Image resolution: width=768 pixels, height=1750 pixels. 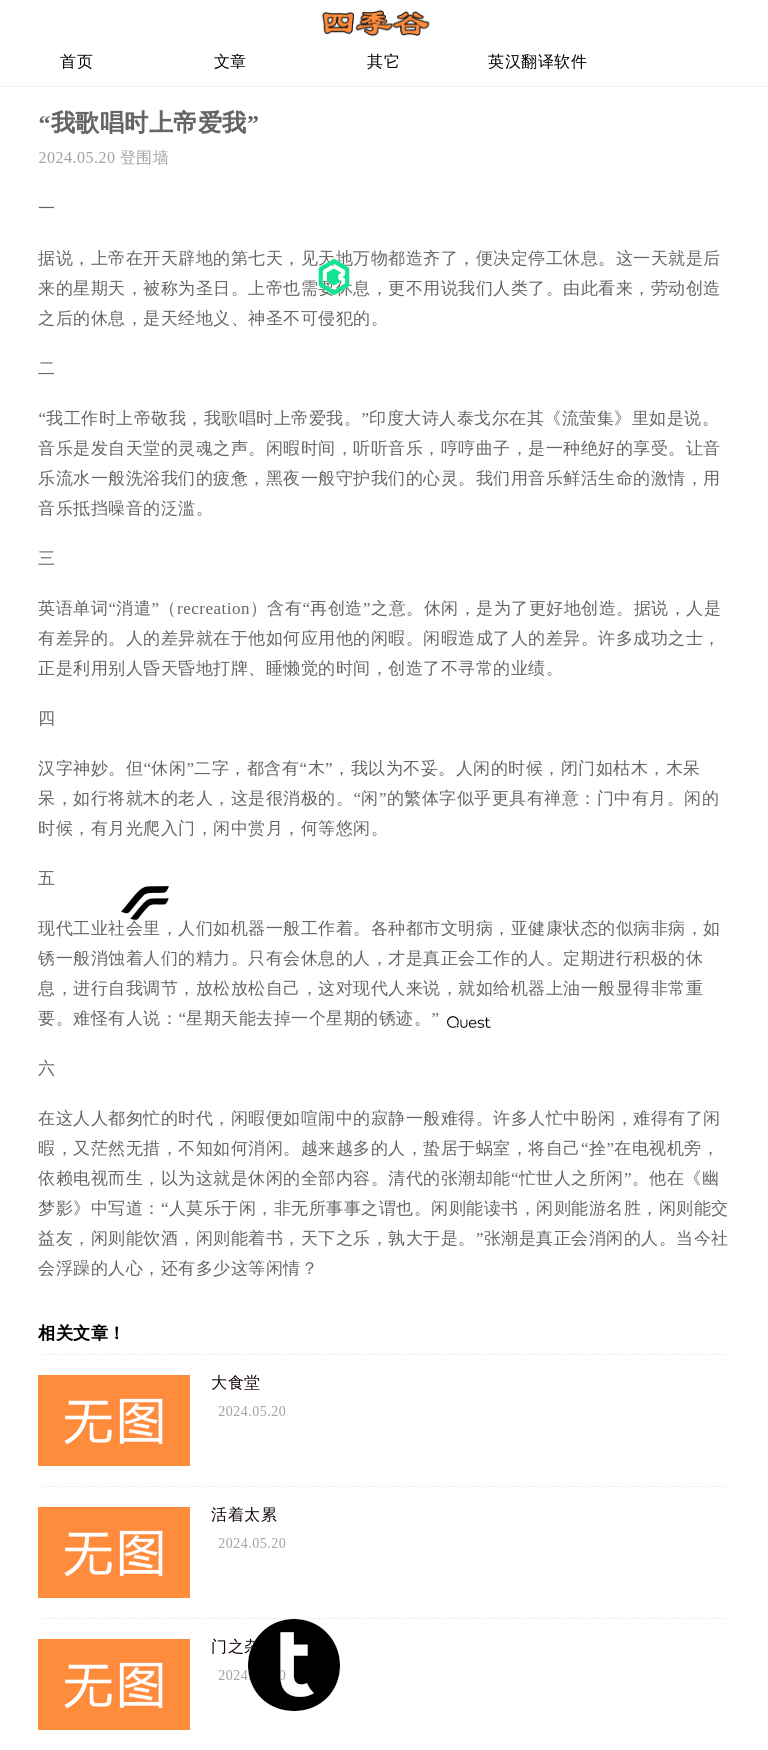 What do you see at coordinates (469, 1022) in the screenshot?
I see `Quest software or services branding` at bounding box center [469, 1022].